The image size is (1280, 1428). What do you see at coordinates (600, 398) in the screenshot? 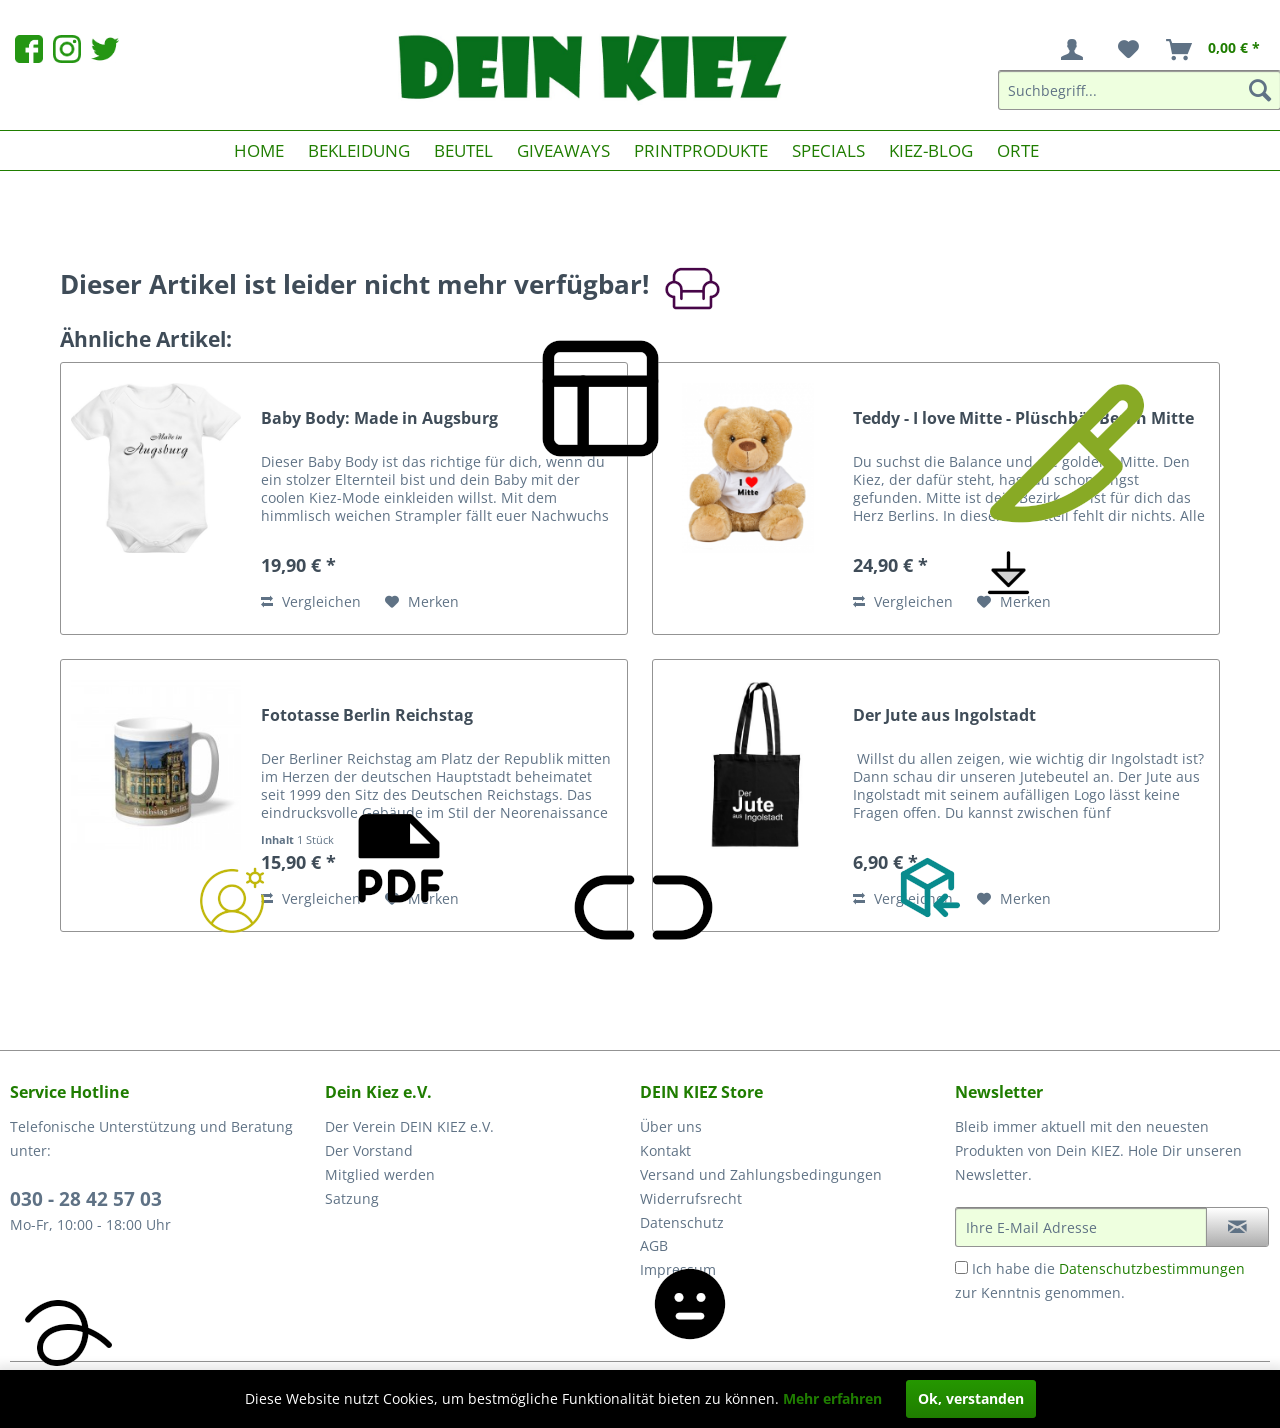
I see `change page layout or view` at bounding box center [600, 398].